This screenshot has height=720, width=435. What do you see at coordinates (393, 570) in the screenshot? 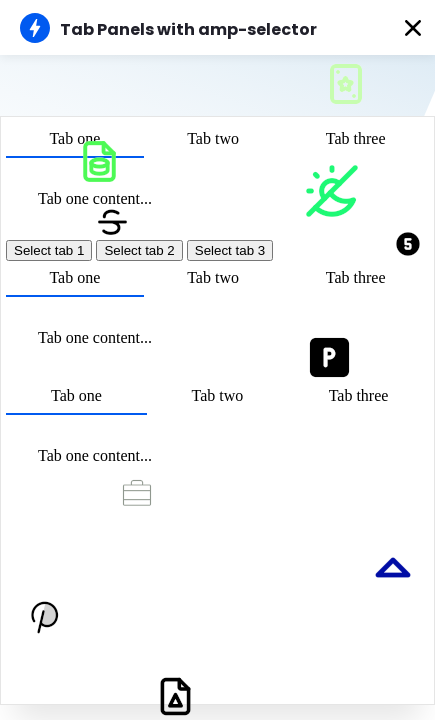
I see `collapse an expanded section` at bounding box center [393, 570].